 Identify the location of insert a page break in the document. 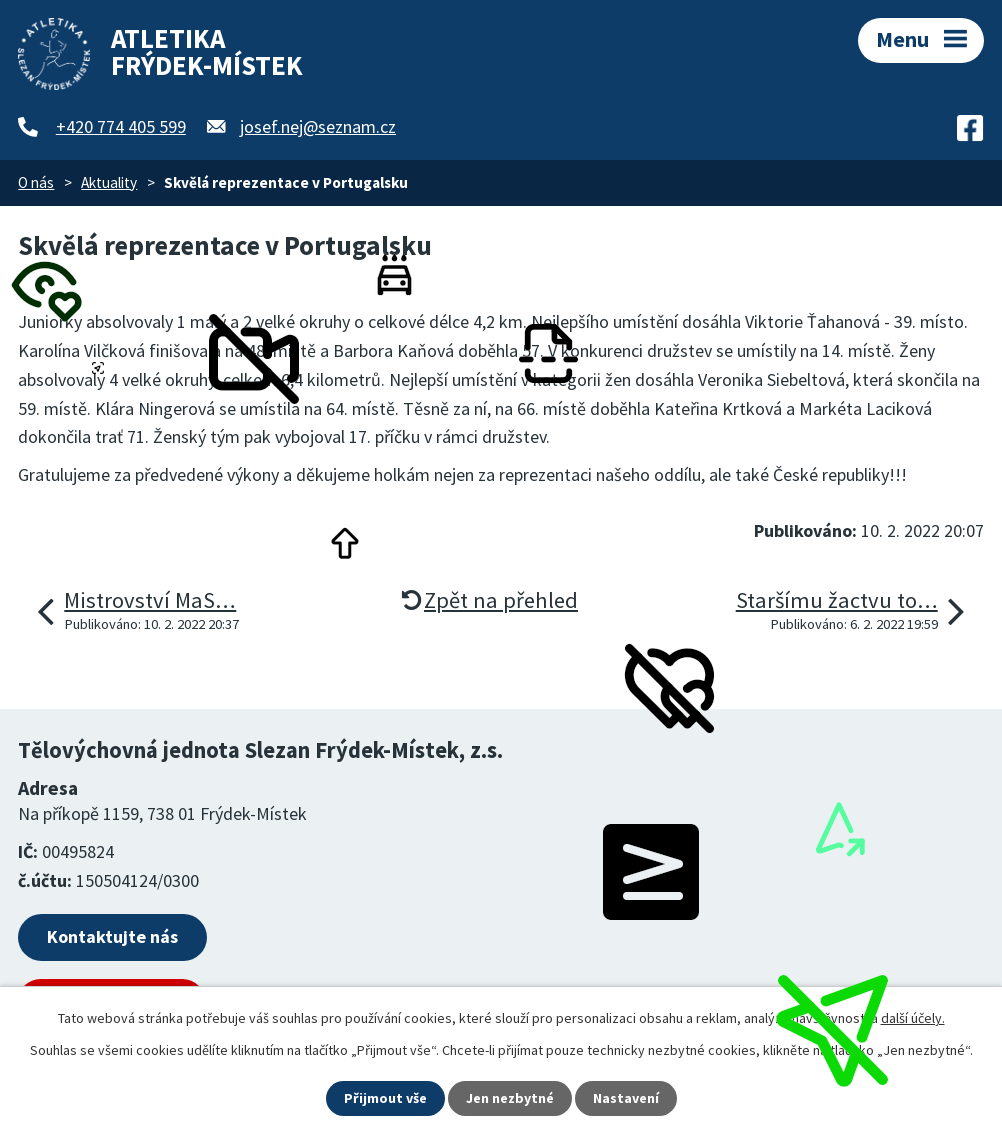
(548, 353).